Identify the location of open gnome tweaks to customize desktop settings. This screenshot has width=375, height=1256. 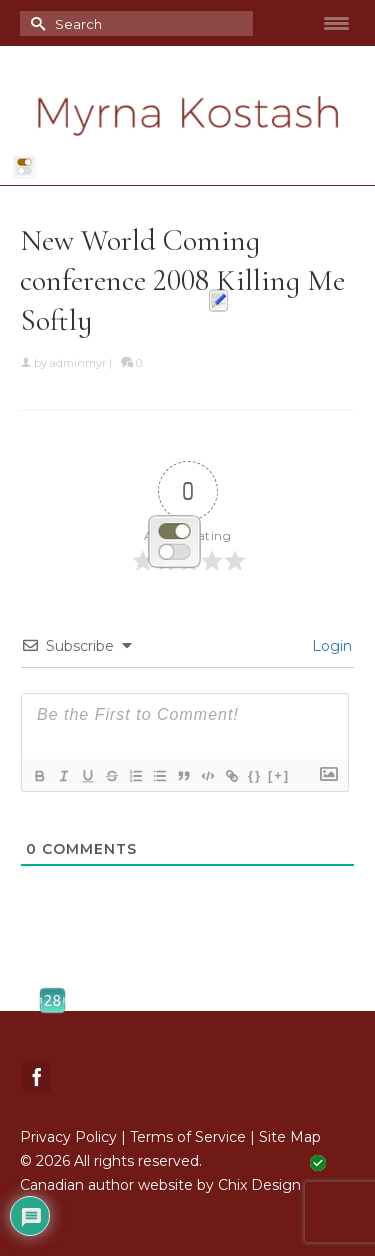
(24, 166).